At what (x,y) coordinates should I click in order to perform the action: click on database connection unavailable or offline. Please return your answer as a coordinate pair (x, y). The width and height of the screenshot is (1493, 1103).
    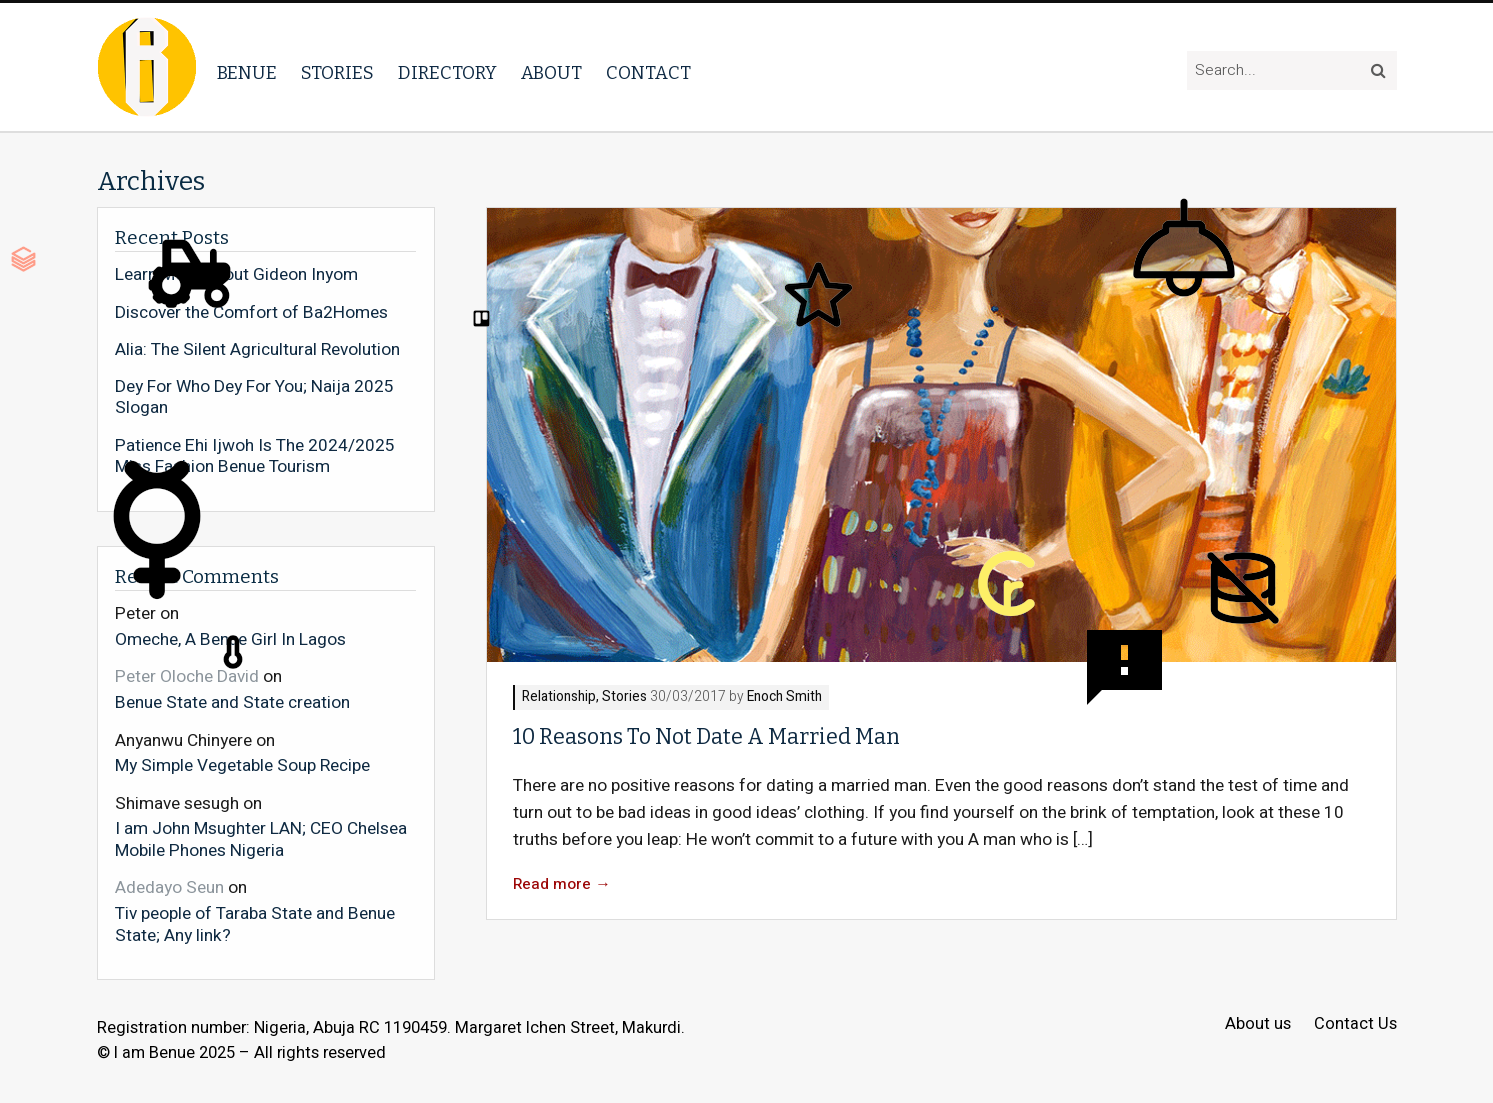
    Looking at the image, I should click on (1243, 588).